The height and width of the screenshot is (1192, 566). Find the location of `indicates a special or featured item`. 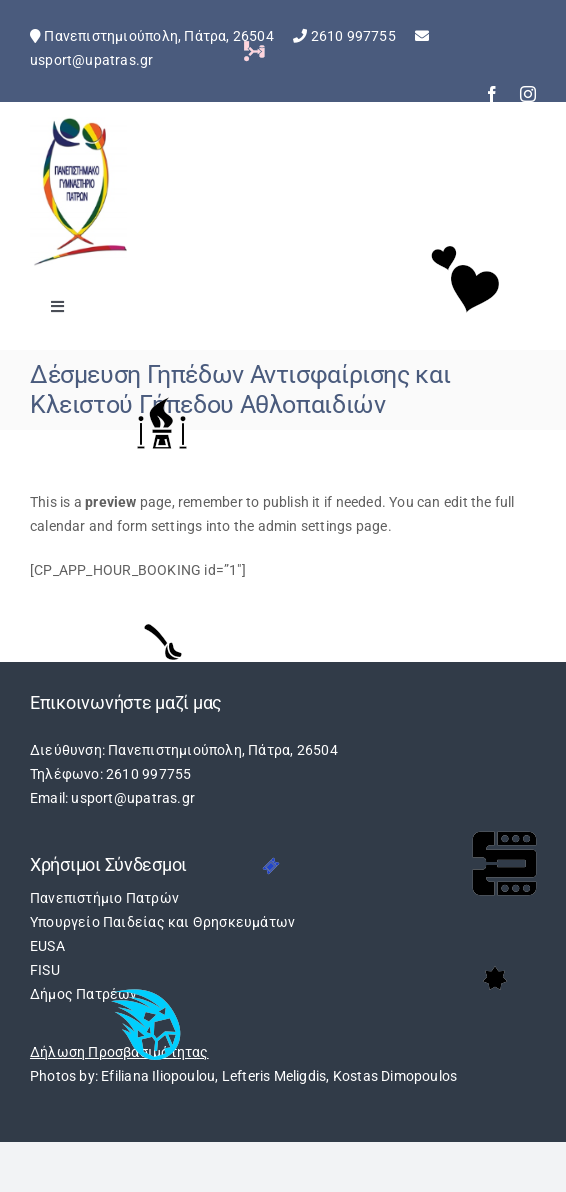

indicates a special or featured item is located at coordinates (495, 978).